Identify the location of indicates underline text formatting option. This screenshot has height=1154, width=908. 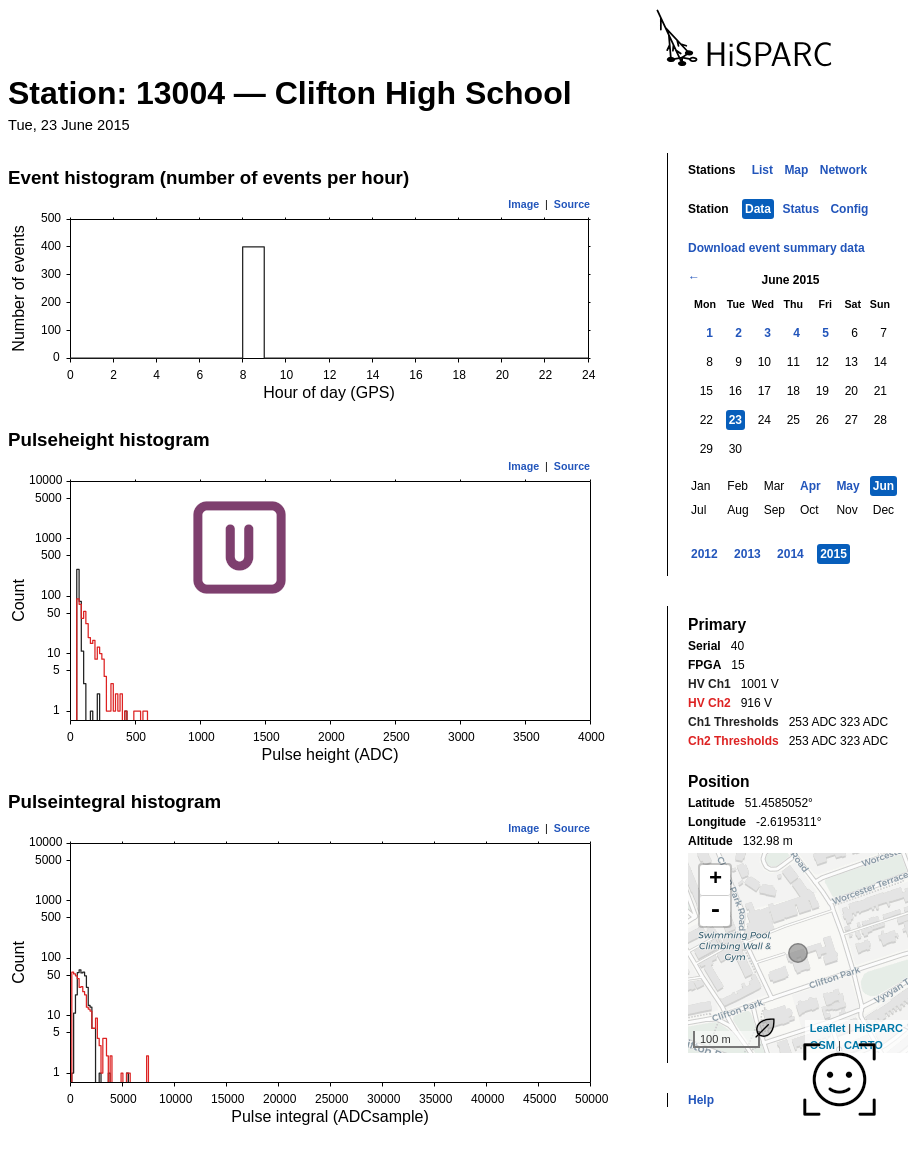
(239, 547).